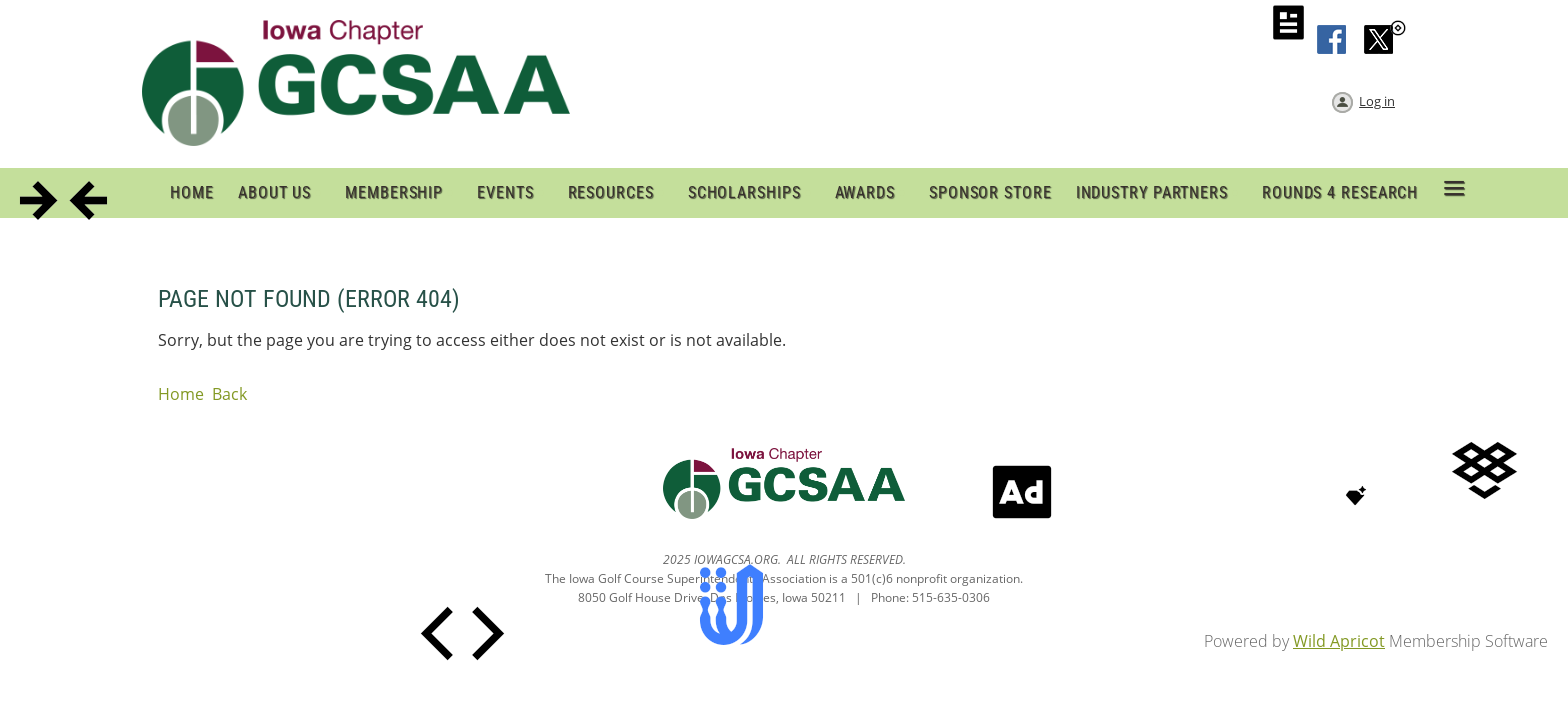 This screenshot has width=1568, height=720. I want to click on open dropbox app, so click(1484, 468).